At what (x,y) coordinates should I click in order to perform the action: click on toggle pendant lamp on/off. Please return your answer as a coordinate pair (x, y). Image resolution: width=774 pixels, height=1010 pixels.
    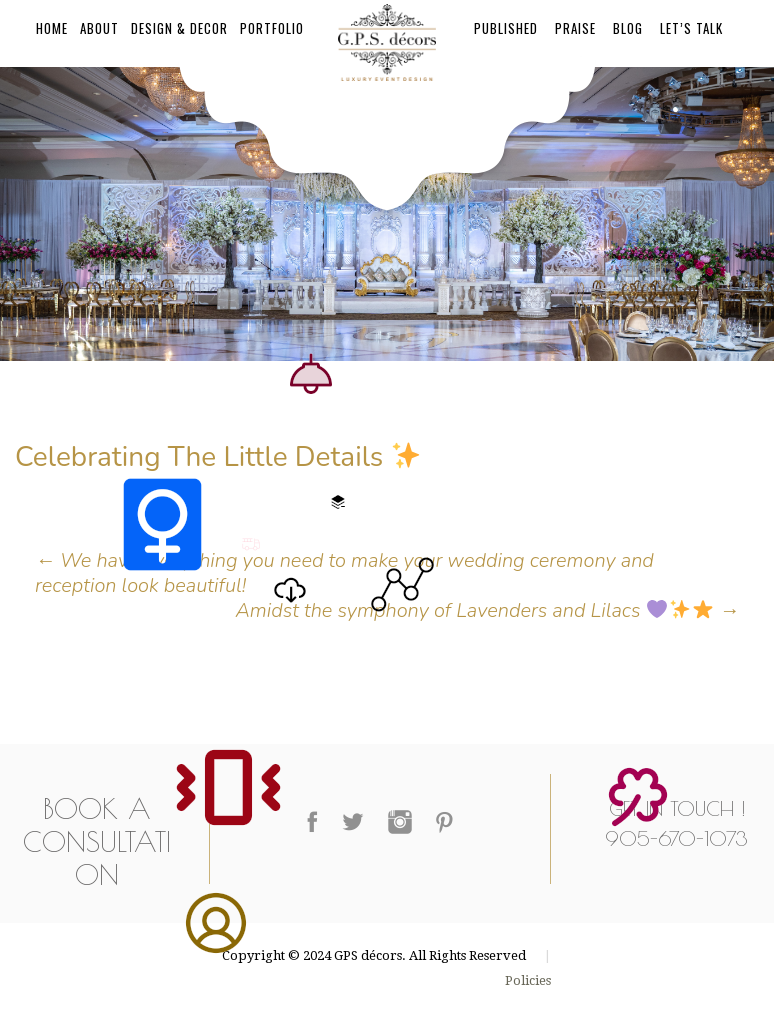
    Looking at the image, I should click on (311, 376).